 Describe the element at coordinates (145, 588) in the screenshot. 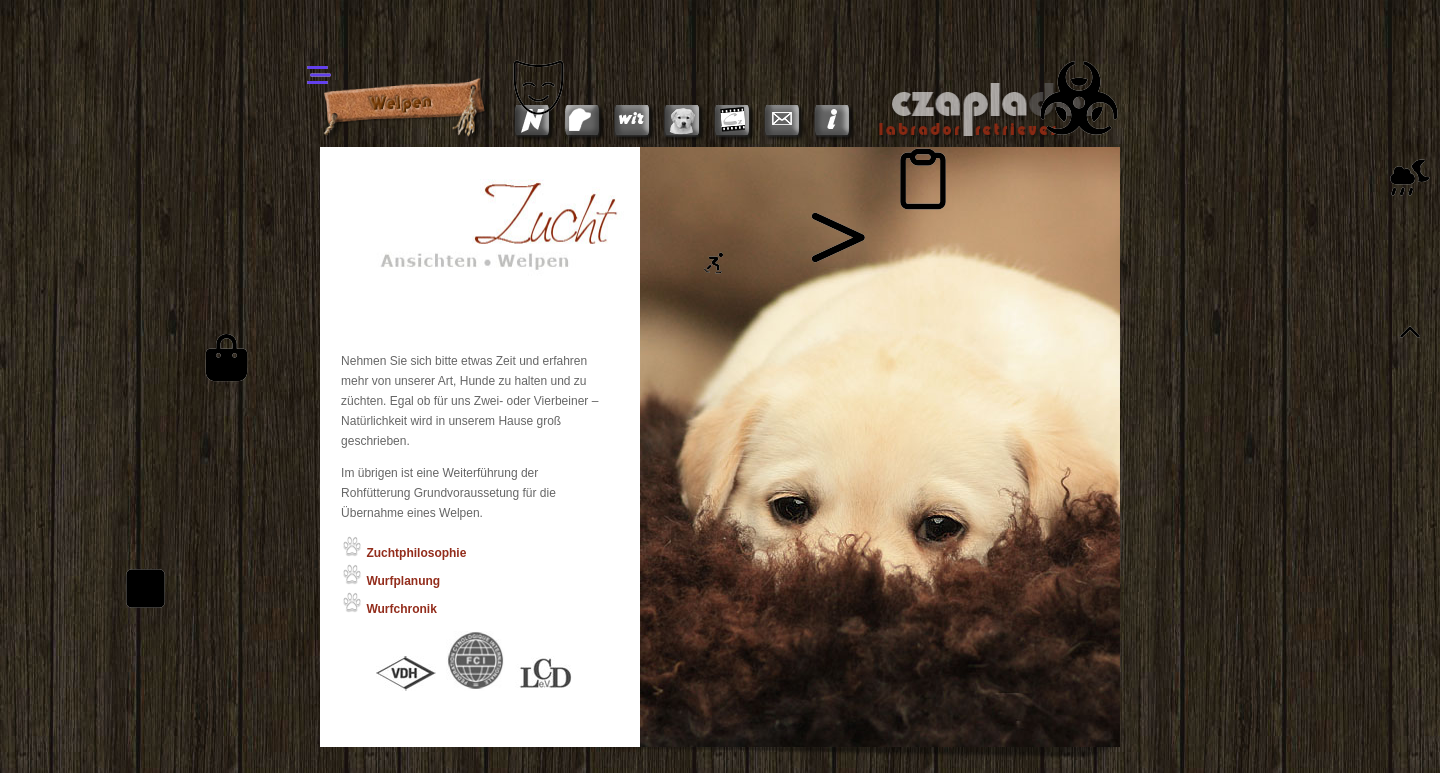

I see `stop media playback` at that location.